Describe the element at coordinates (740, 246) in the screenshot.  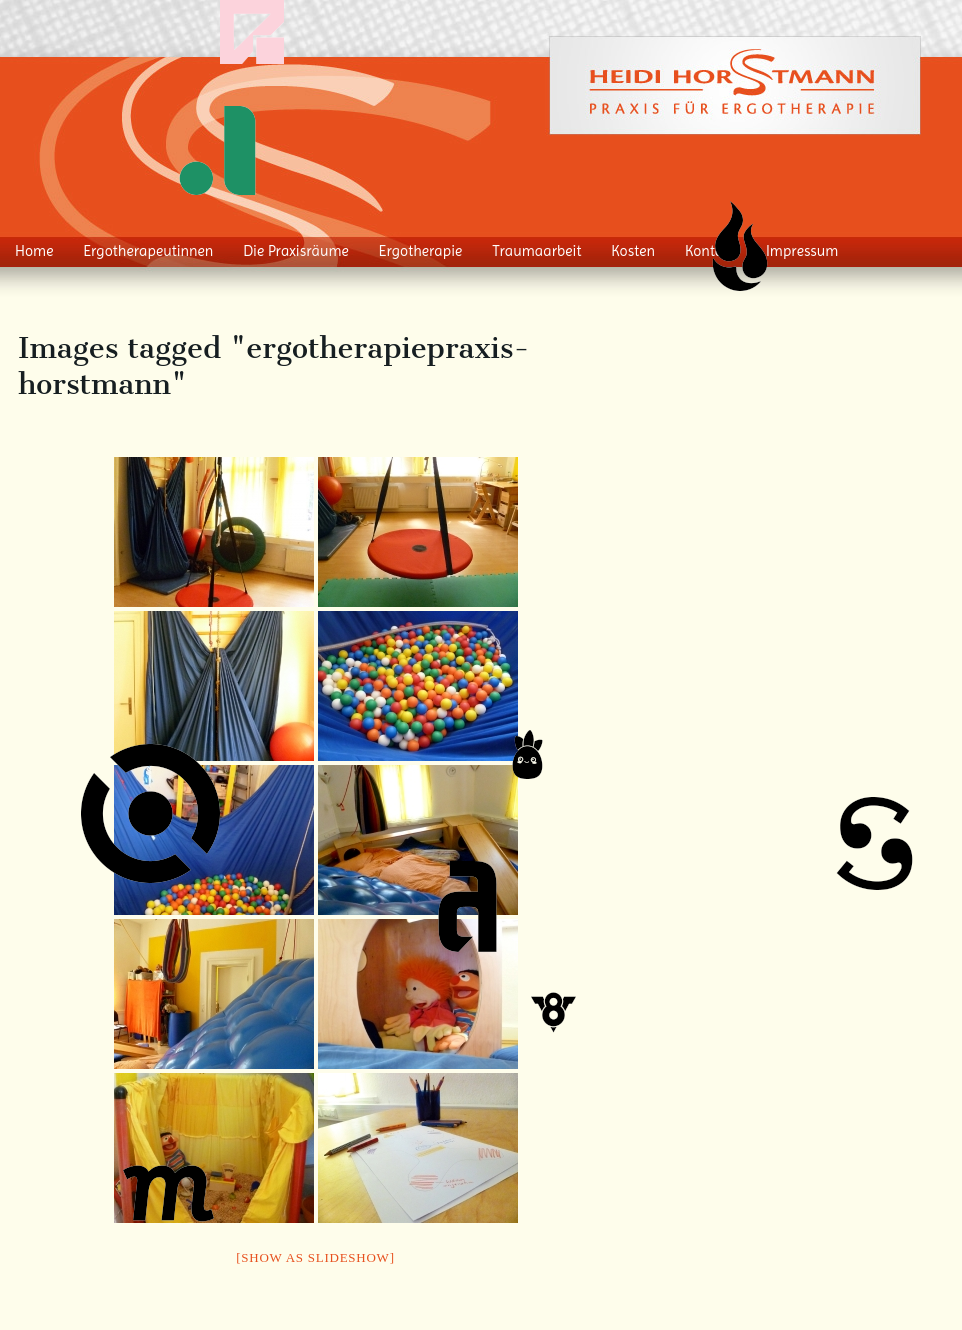
I see `backblaze cloud backup service logo` at that location.